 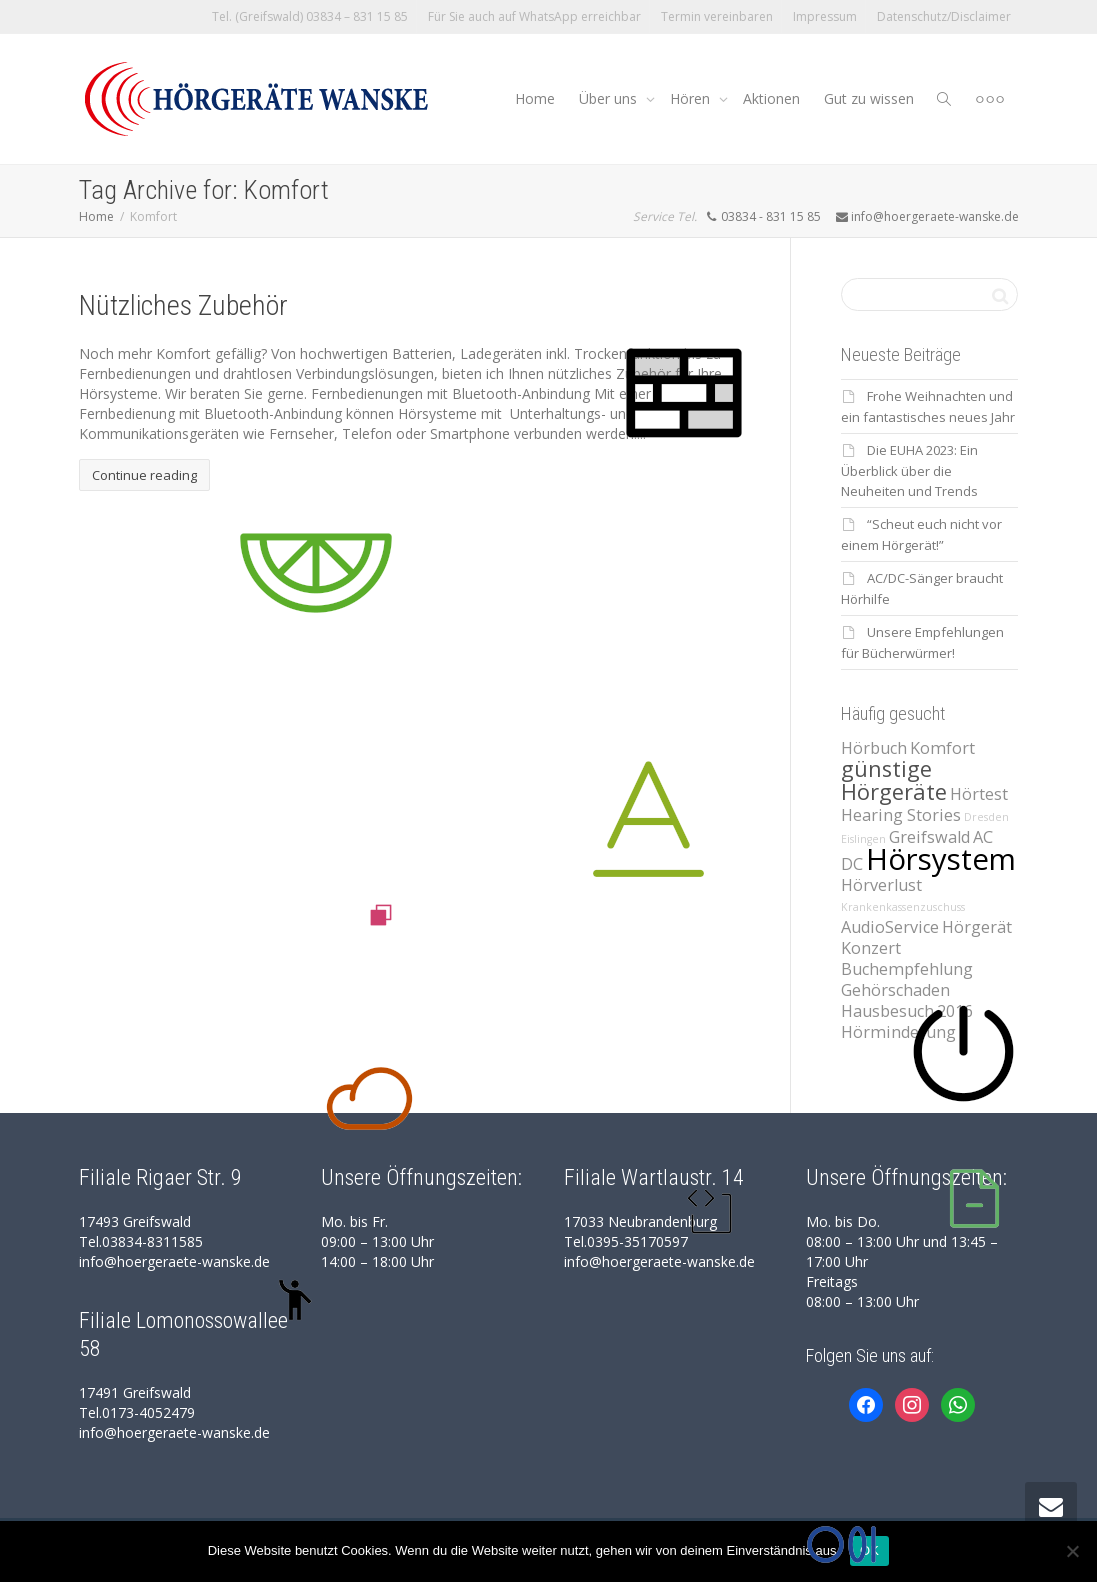 What do you see at coordinates (963, 1051) in the screenshot?
I see `turn device on or off` at bounding box center [963, 1051].